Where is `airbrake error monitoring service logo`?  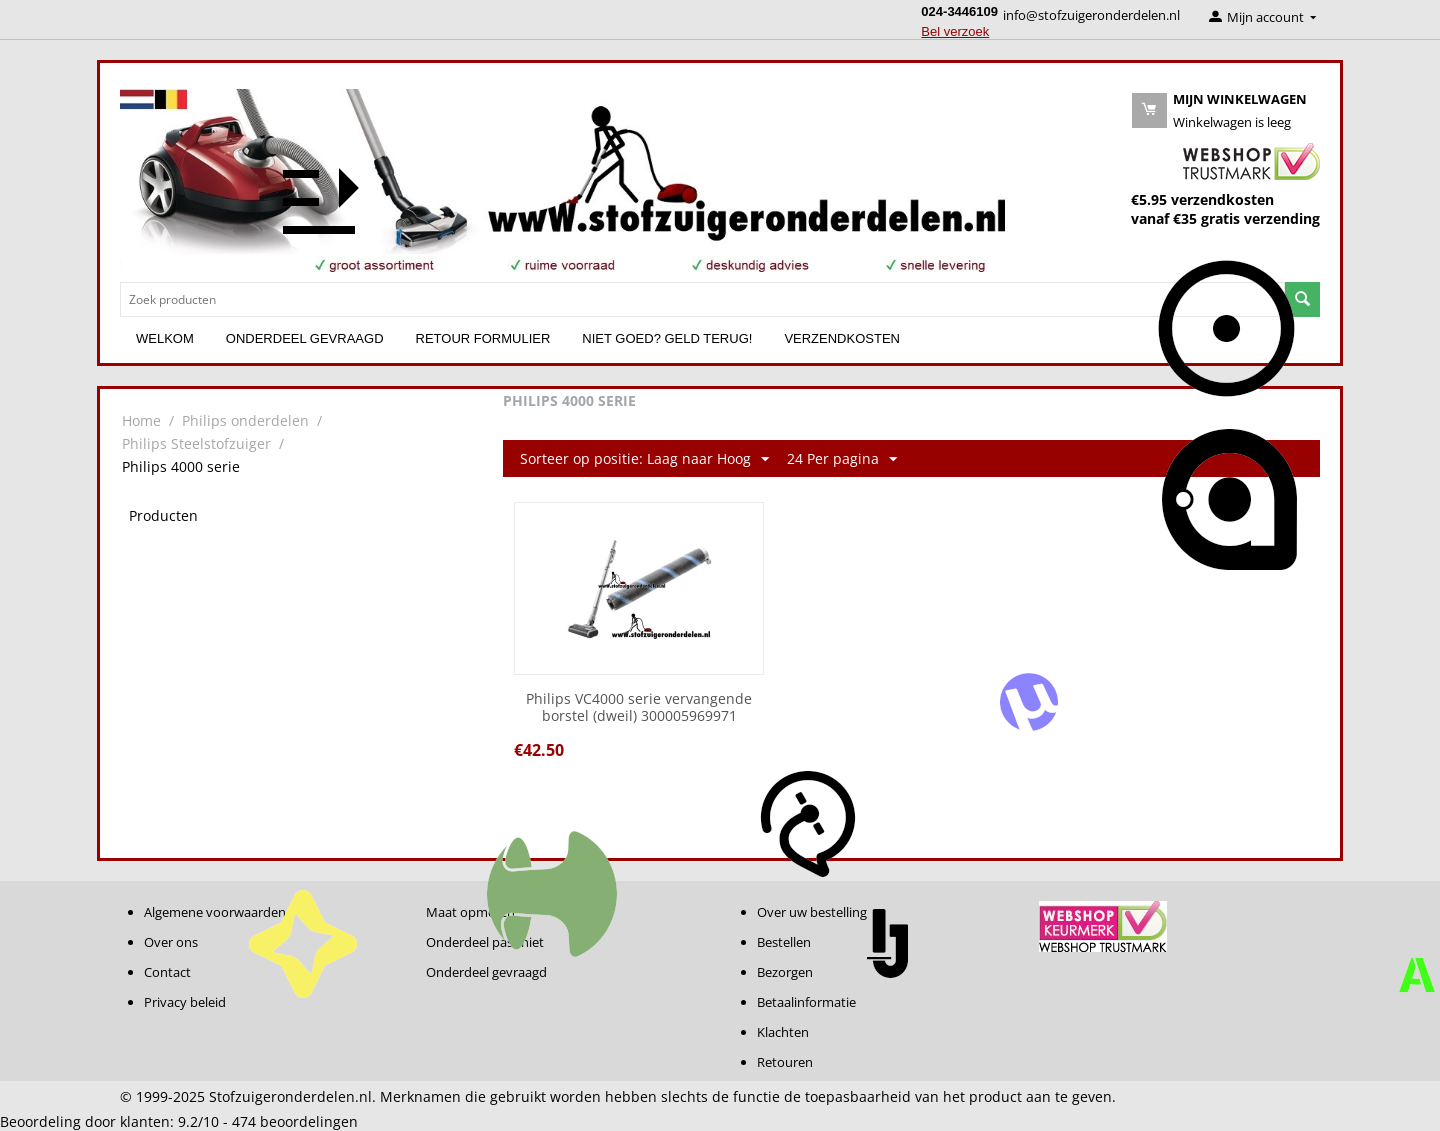
airbrake error monitoring service logo is located at coordinates (1417, 975).